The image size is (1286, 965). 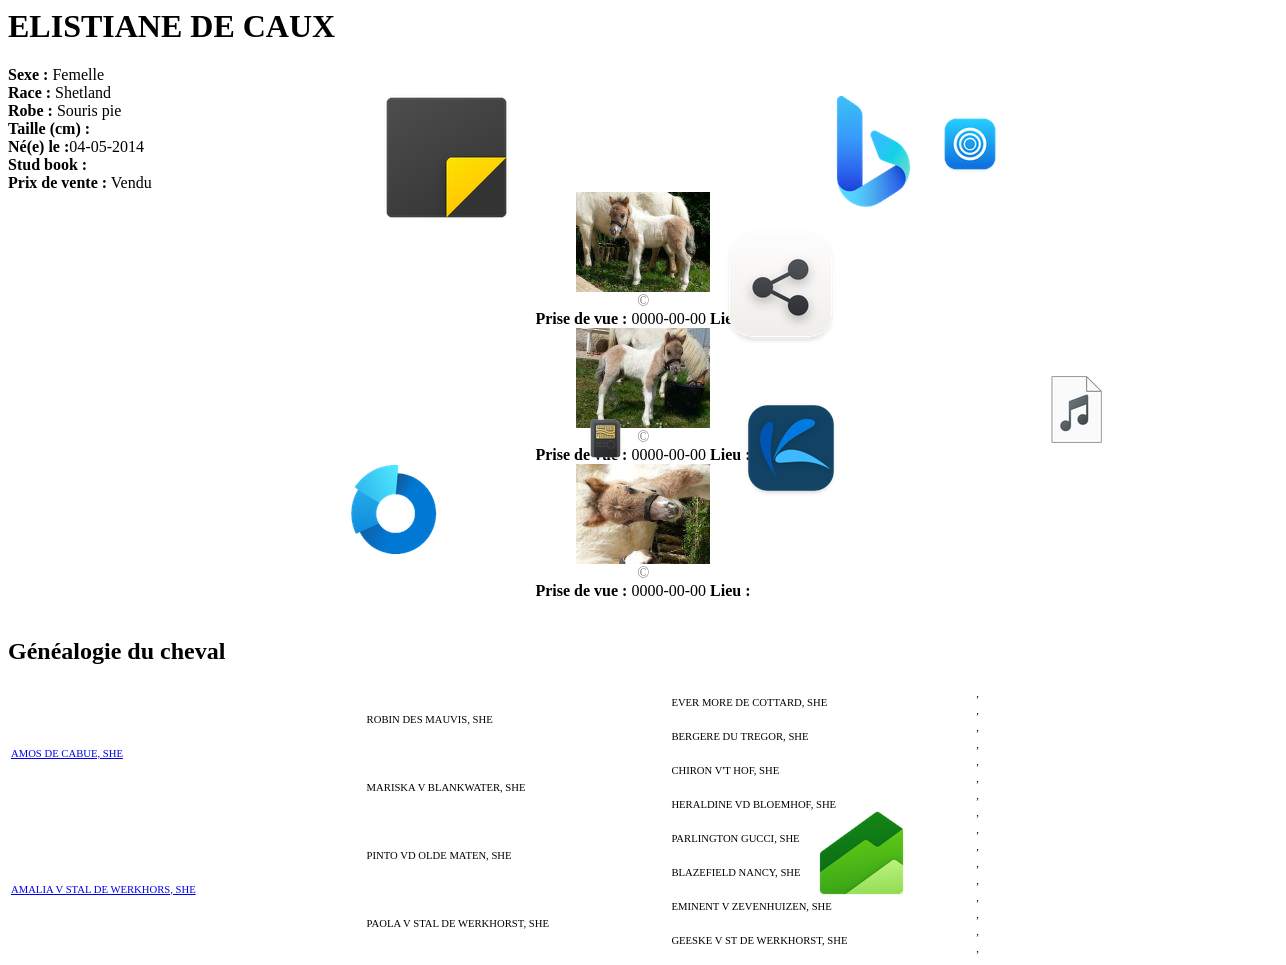 What do you see at coordinates (970, 144) in the screenshot?
I see `open zen browser (twilight variant)` at bounding box center [970, 144].